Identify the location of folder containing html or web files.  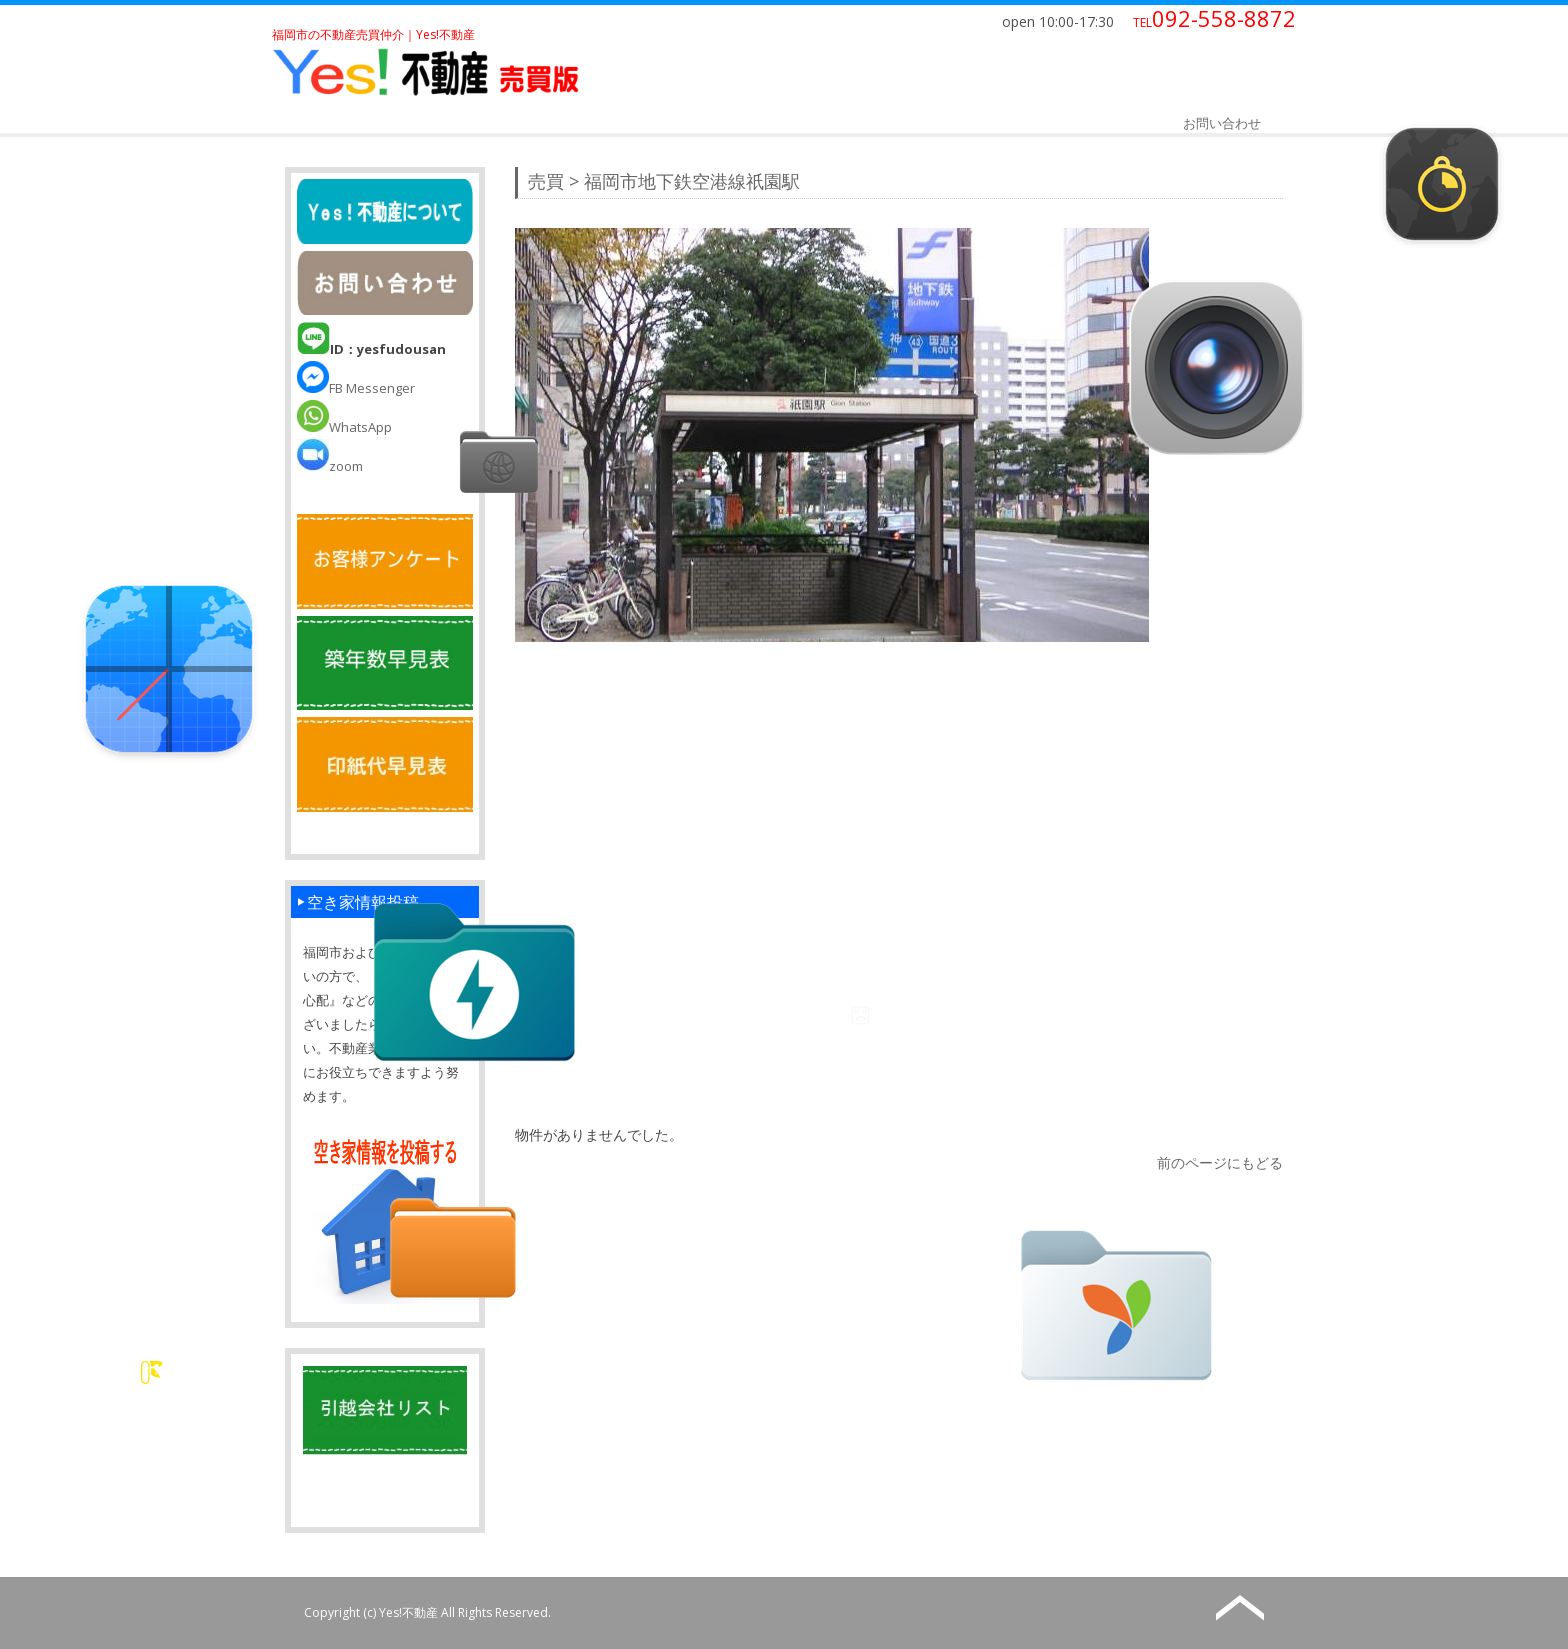
(499, 462).